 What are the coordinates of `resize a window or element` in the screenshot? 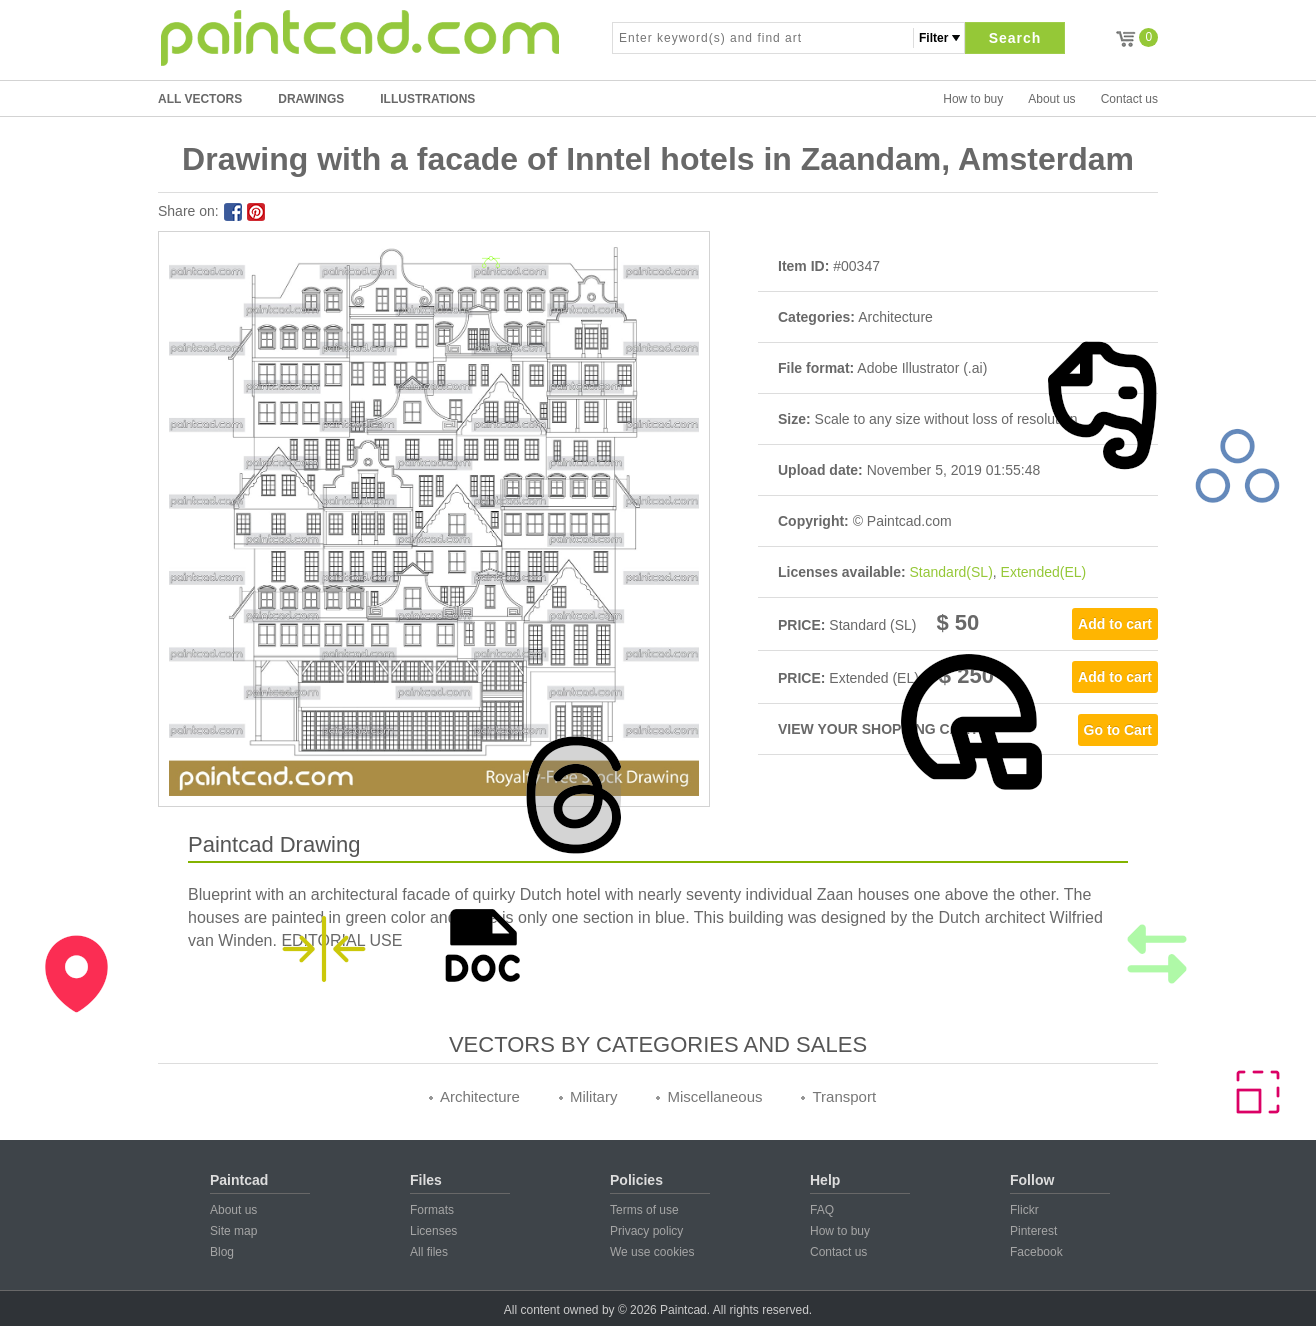 It's located at (1258, 1092).